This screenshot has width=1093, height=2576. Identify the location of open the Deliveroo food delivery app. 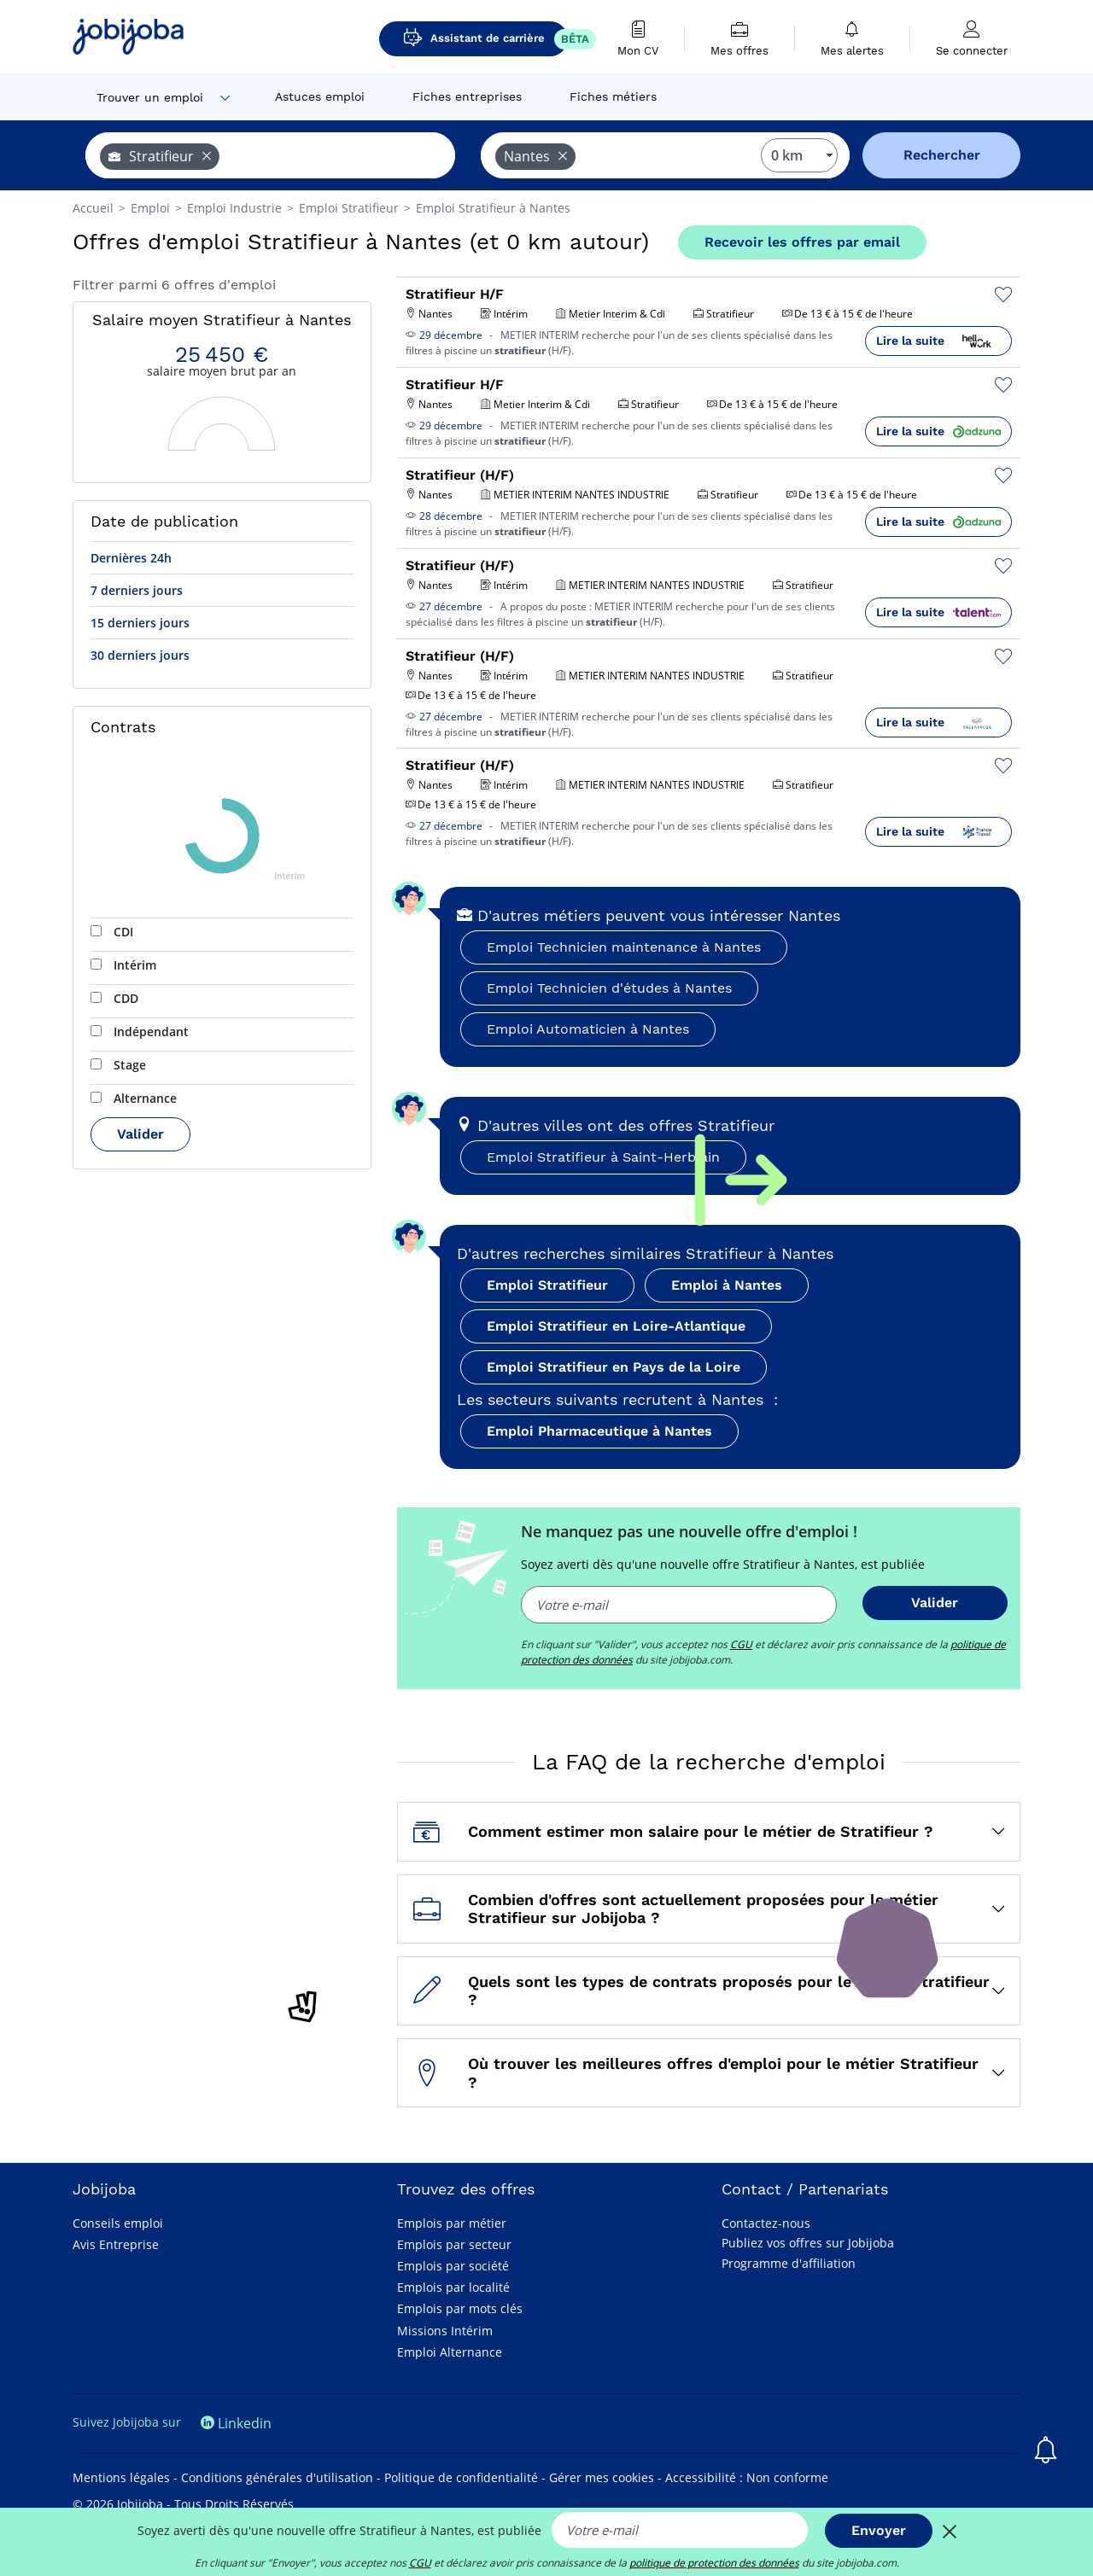
(302, 2007).